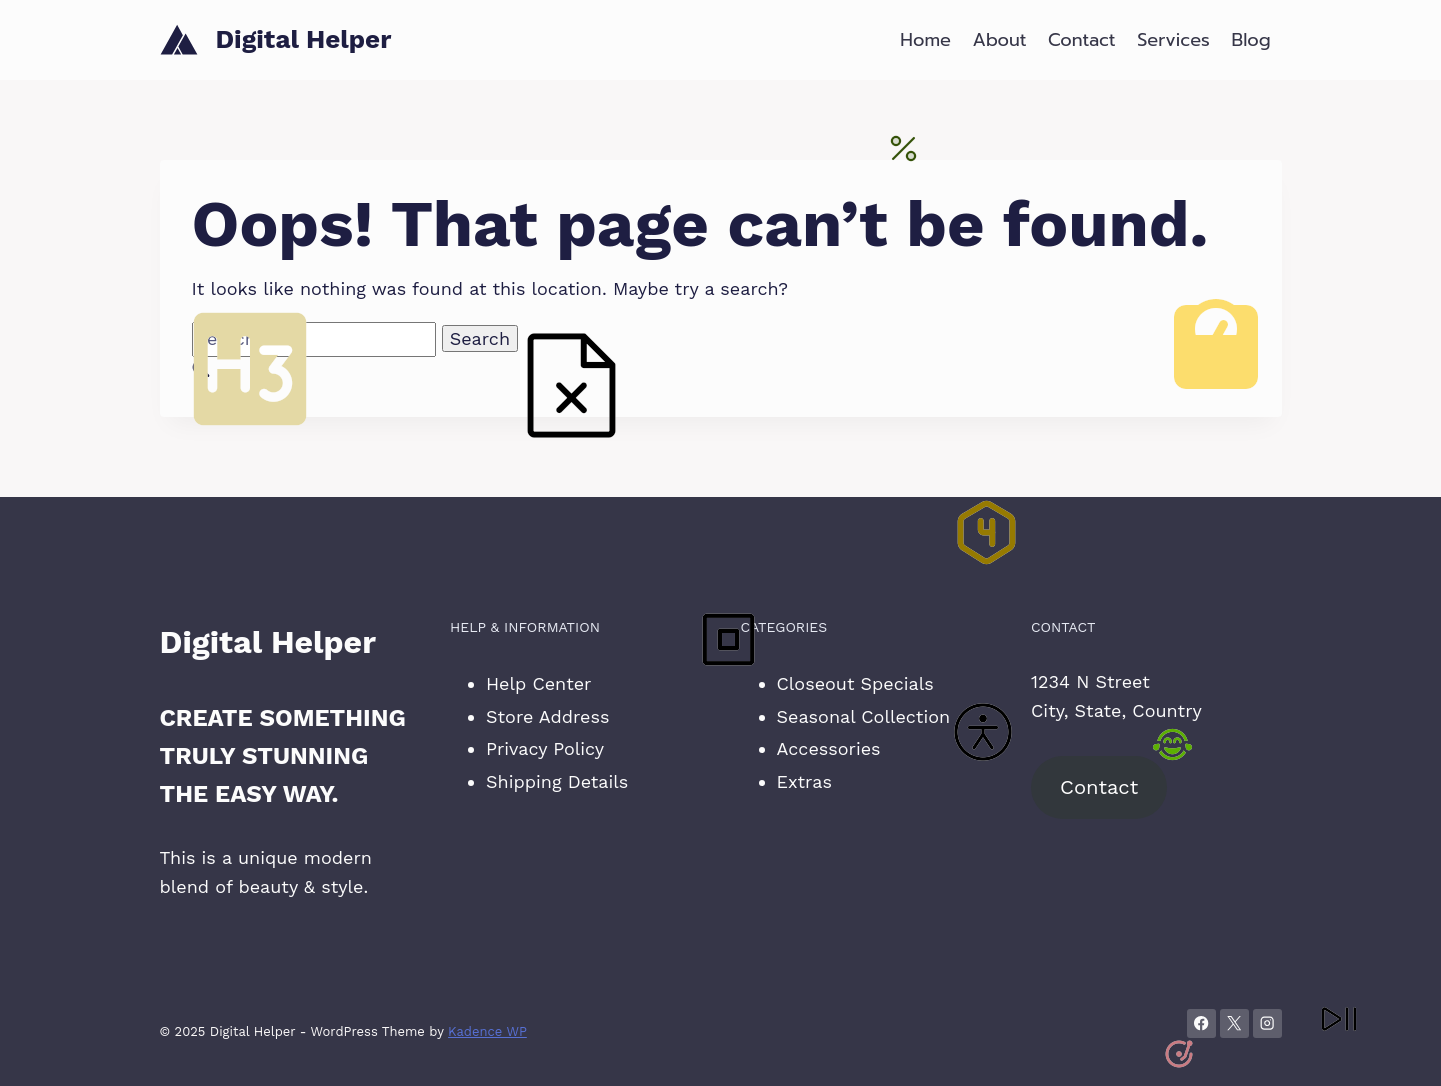 This screenshot has width=1441, height=1086. What do you see at coordinates (986, 532) in the screenshot?
I see `step 4 in a multi-step process` at bounding box center [986, 532].